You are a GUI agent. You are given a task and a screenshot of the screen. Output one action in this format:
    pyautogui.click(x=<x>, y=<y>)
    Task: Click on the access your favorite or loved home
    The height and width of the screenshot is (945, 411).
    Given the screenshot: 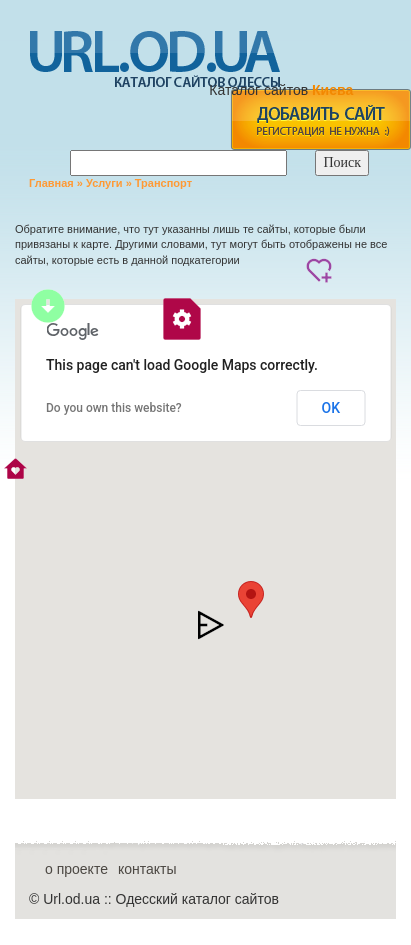 What is the action you would take?
    pyautogui.click(x=15, y=469)
    